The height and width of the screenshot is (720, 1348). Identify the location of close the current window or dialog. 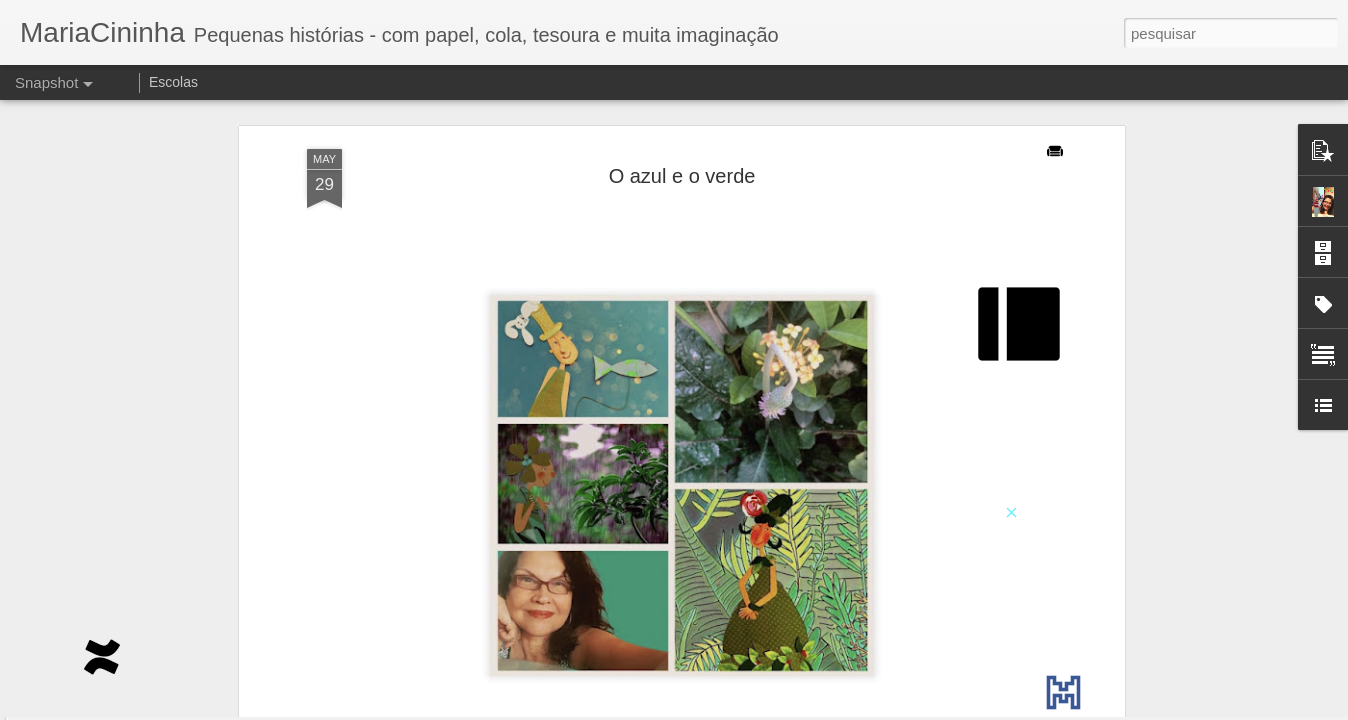
(1011, 512).